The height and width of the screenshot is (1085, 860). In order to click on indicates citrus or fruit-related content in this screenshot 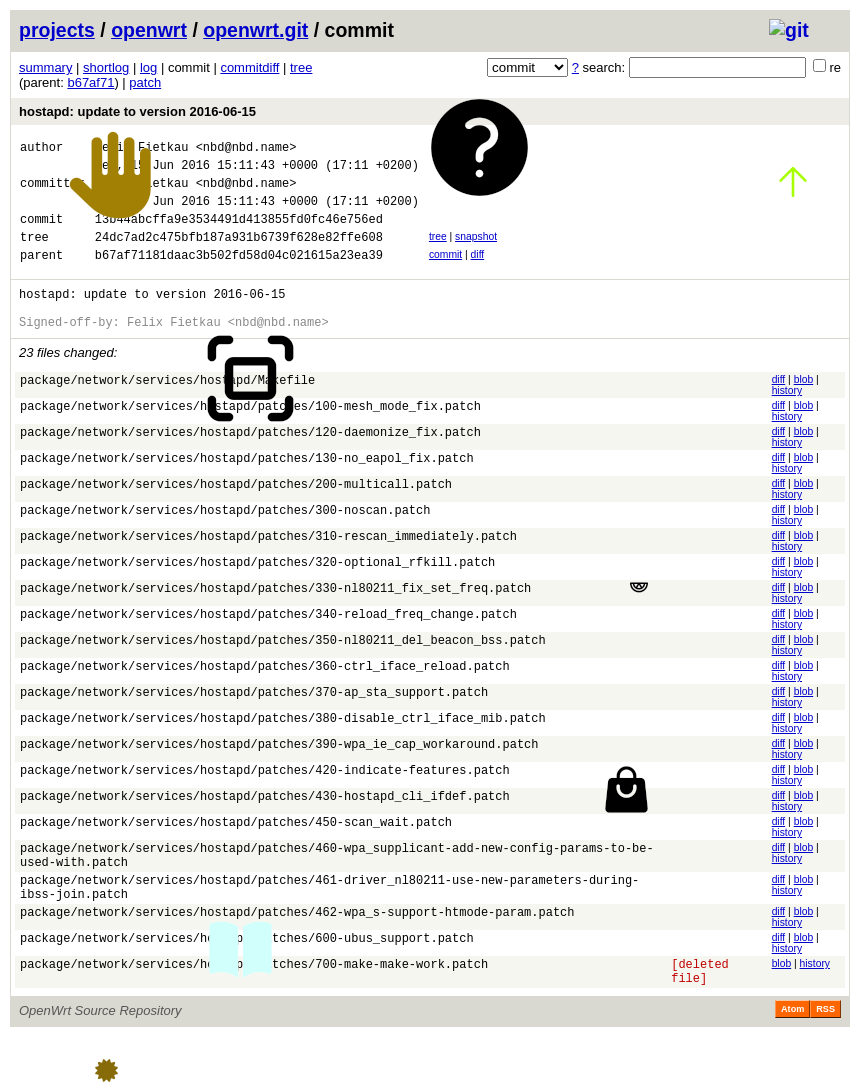, I will do `click(639, 586)`.